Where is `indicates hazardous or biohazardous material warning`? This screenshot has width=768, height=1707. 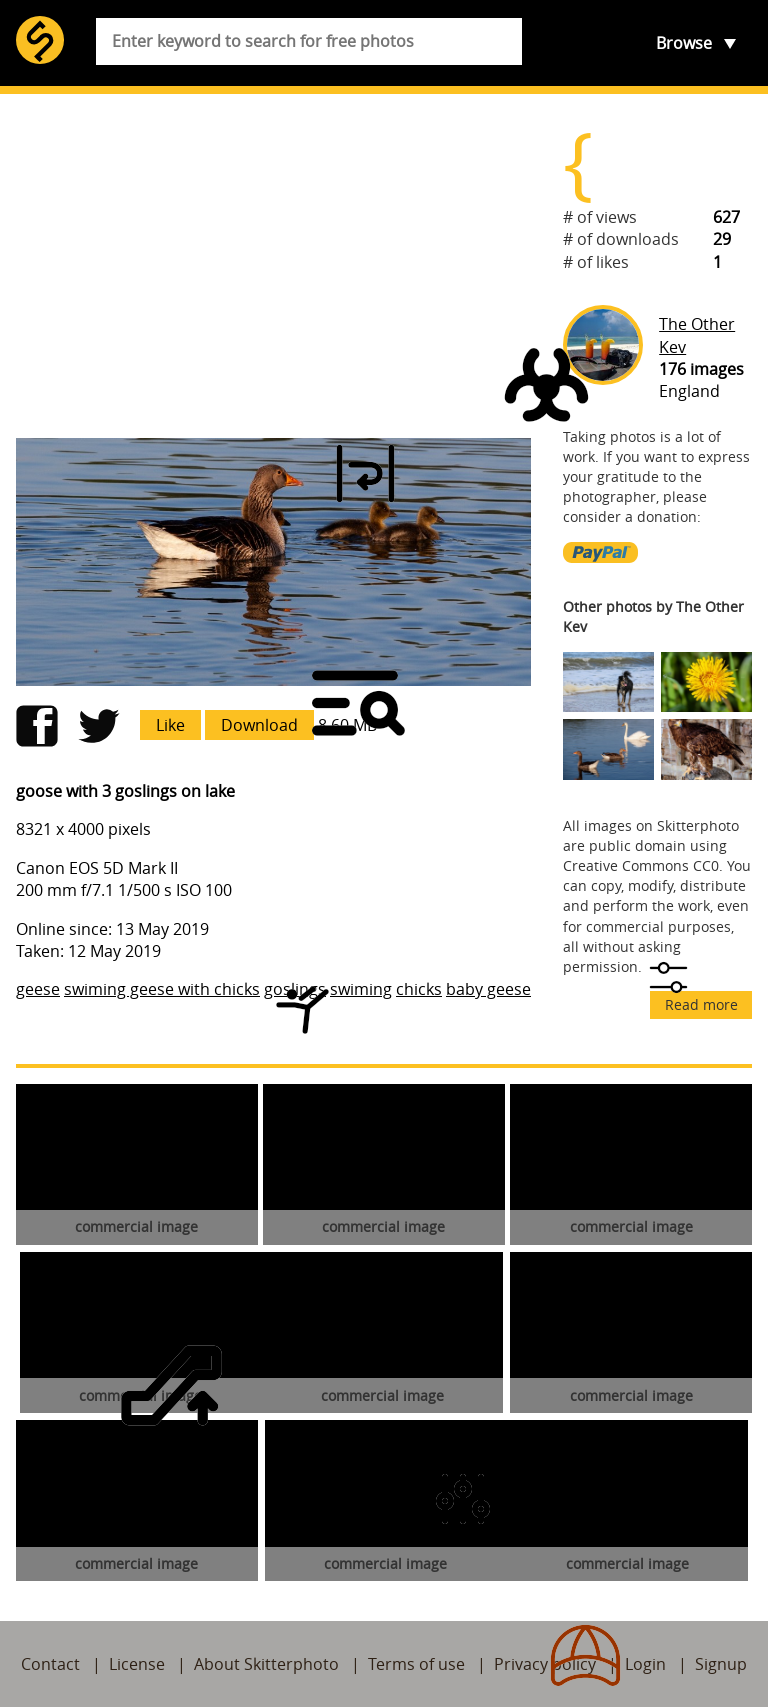
indicates hazardous or biohazardous material warning is located at coordinates (546, 387).